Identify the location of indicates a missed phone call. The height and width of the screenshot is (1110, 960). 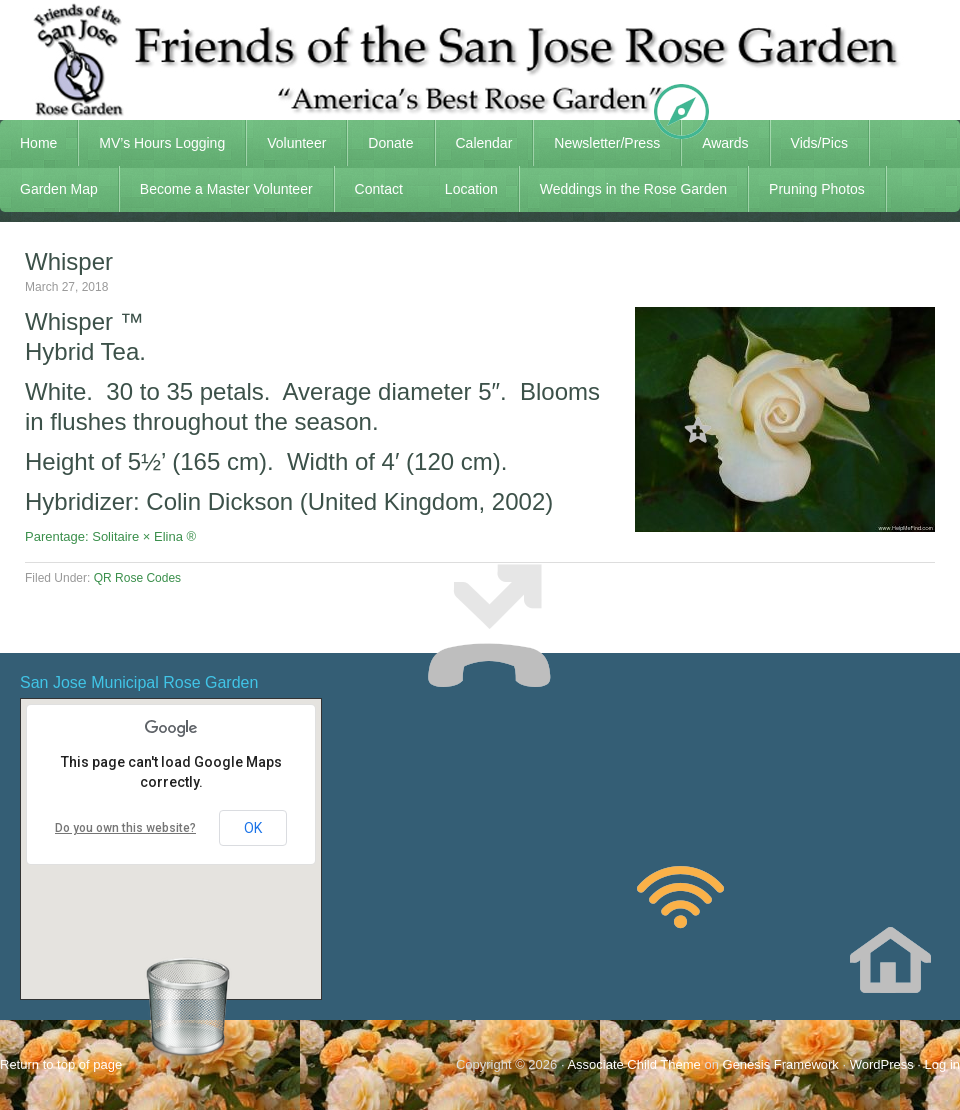
(489, 617).